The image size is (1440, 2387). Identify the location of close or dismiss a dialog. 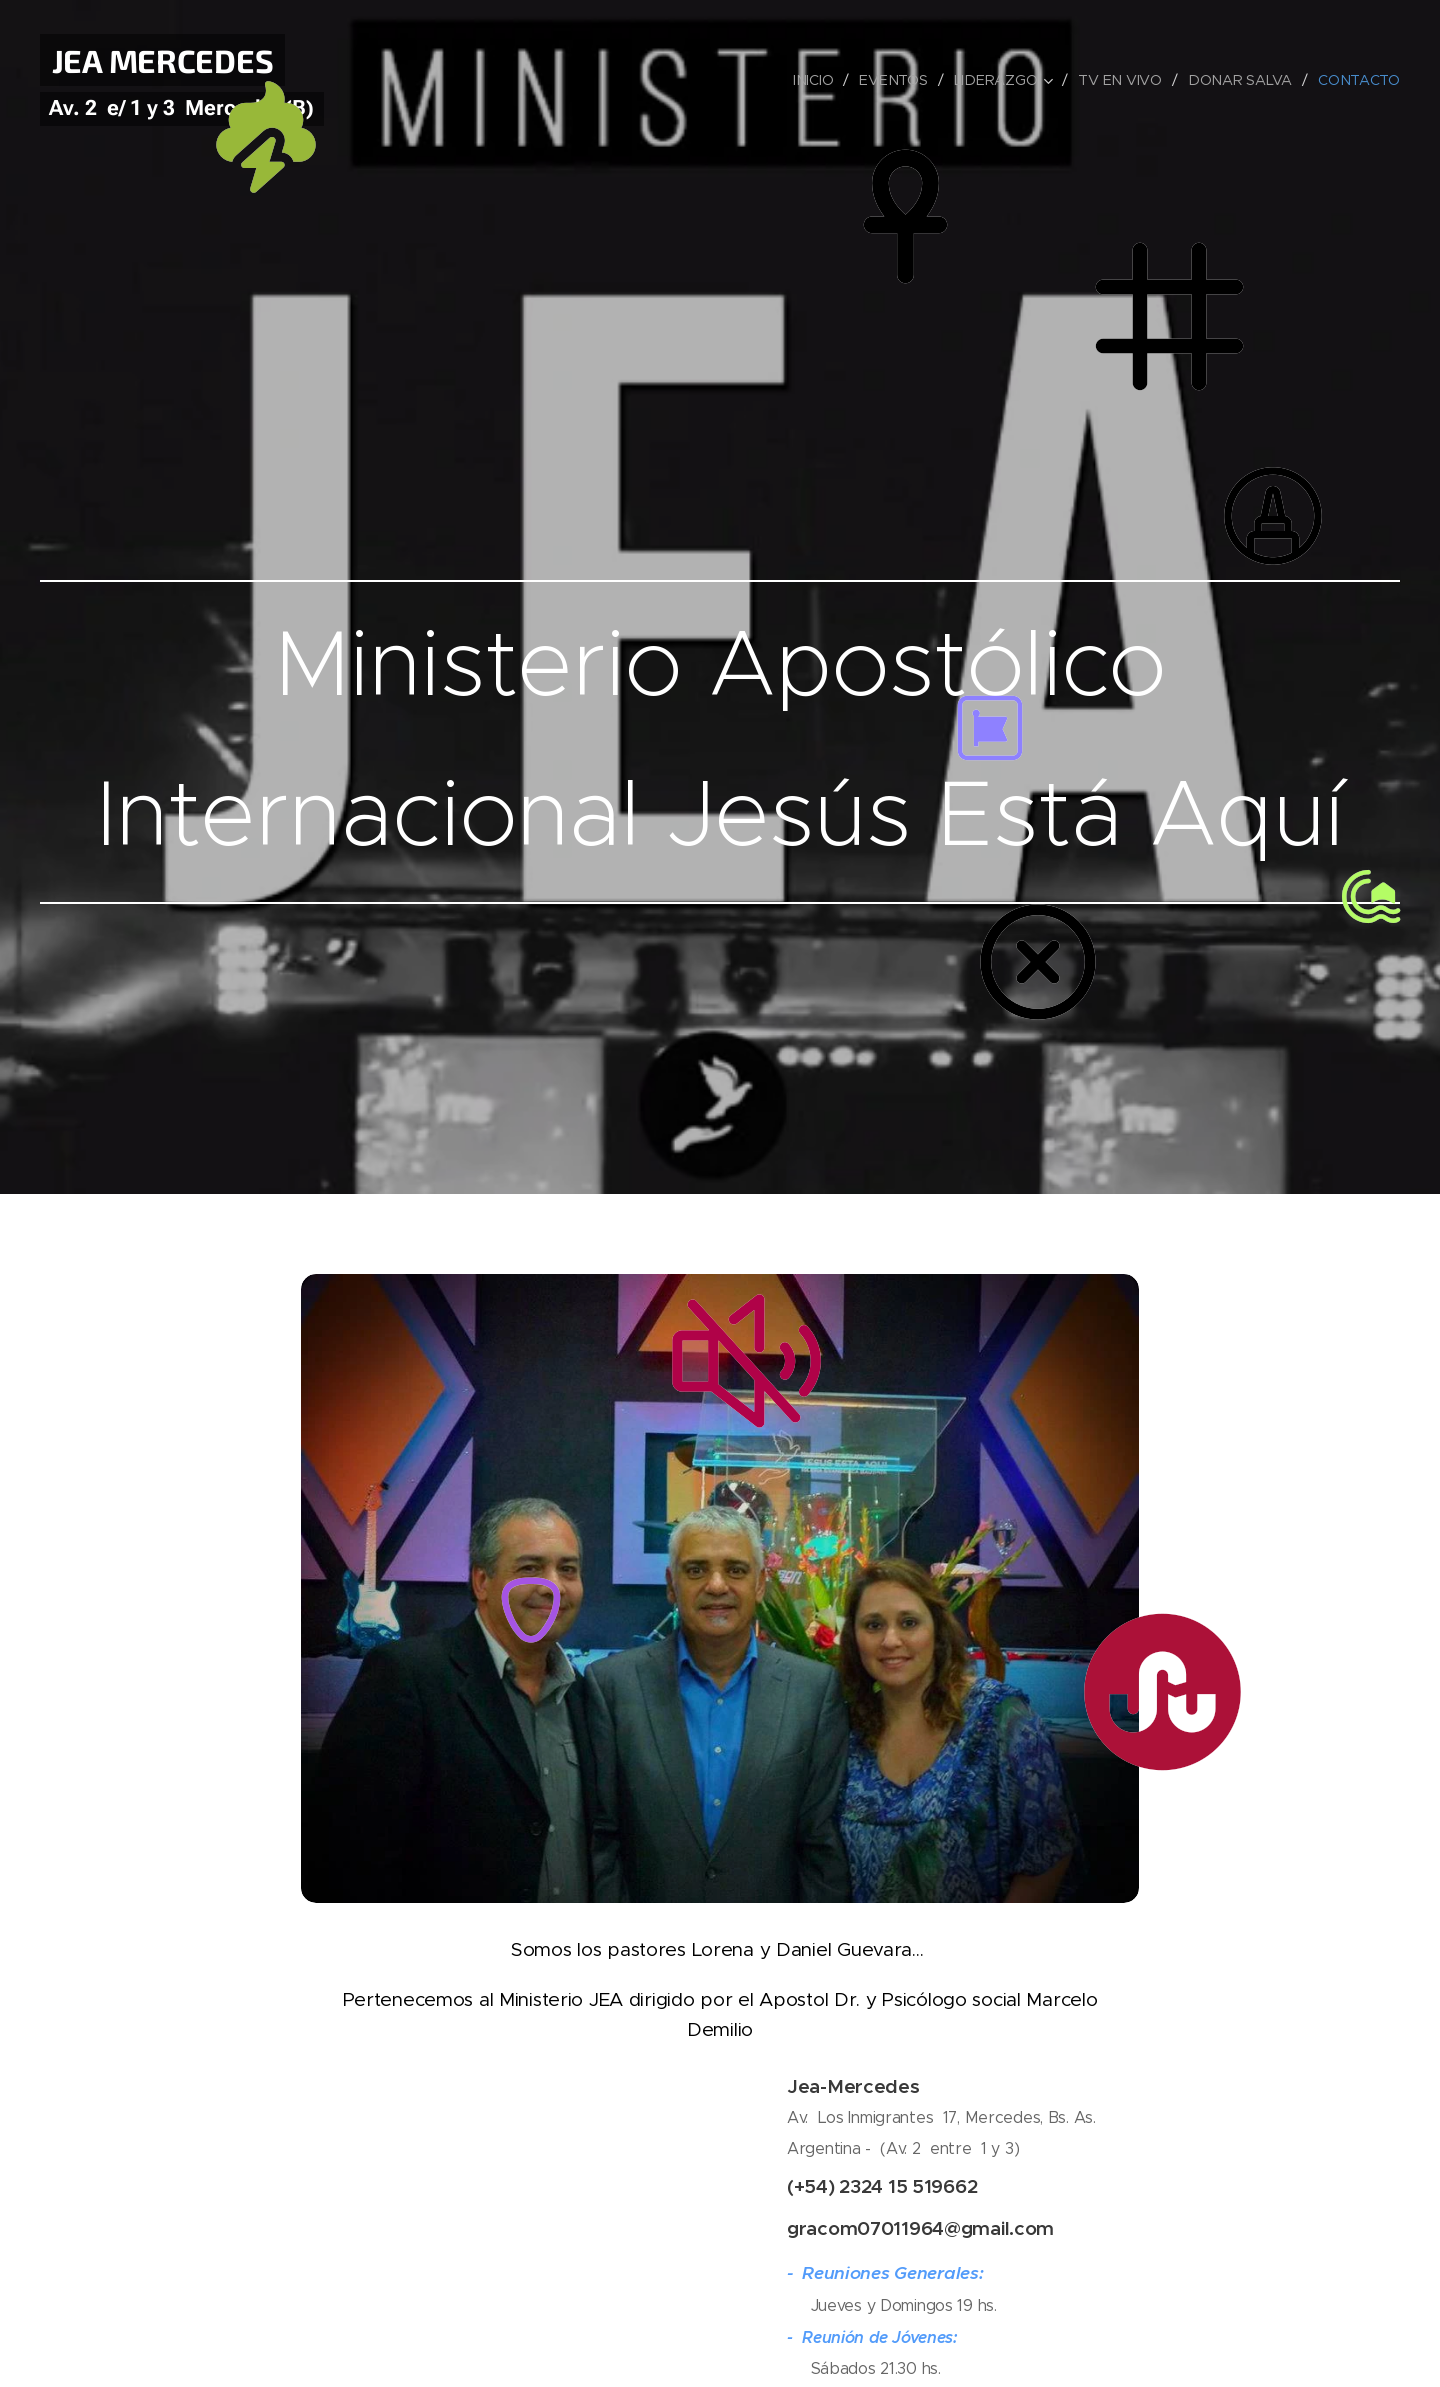
(1038, 962).